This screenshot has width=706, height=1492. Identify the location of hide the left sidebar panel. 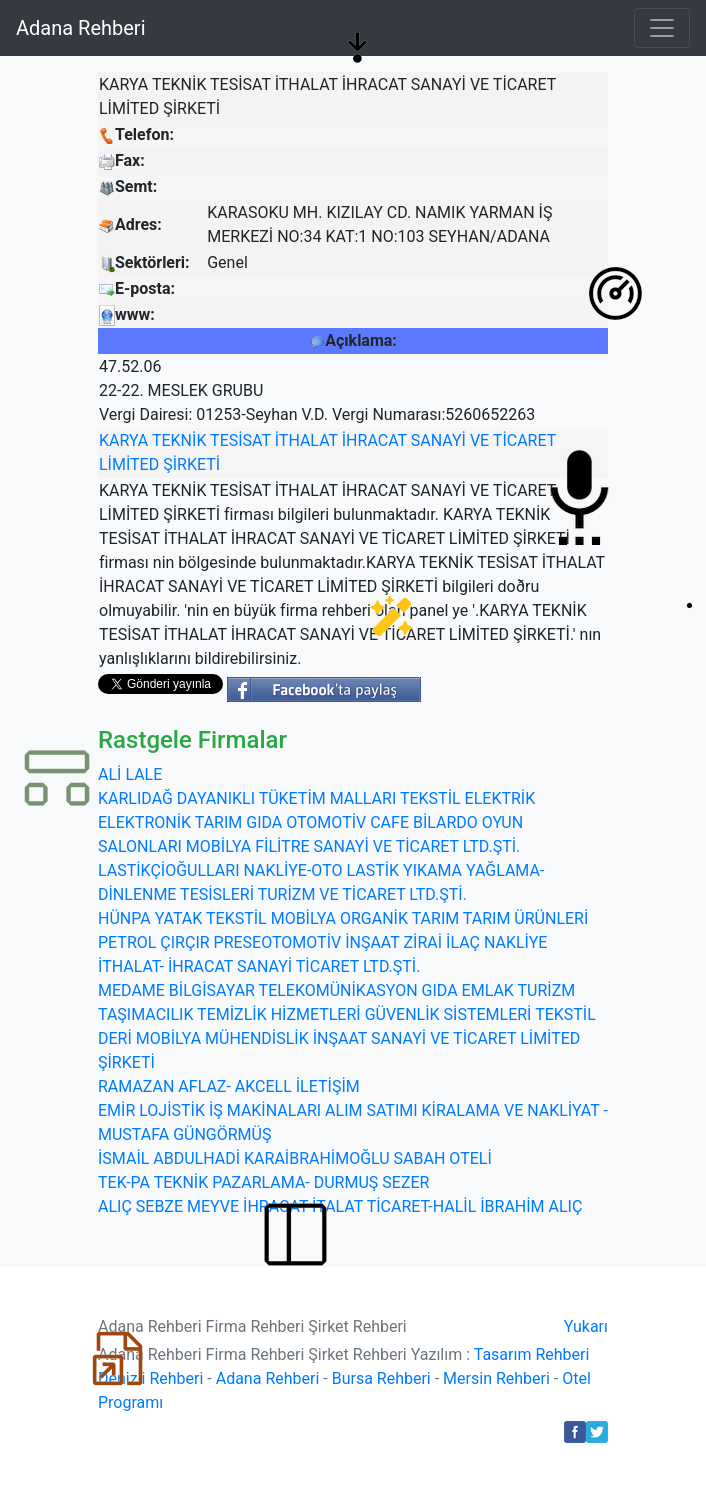
(295, 1234).